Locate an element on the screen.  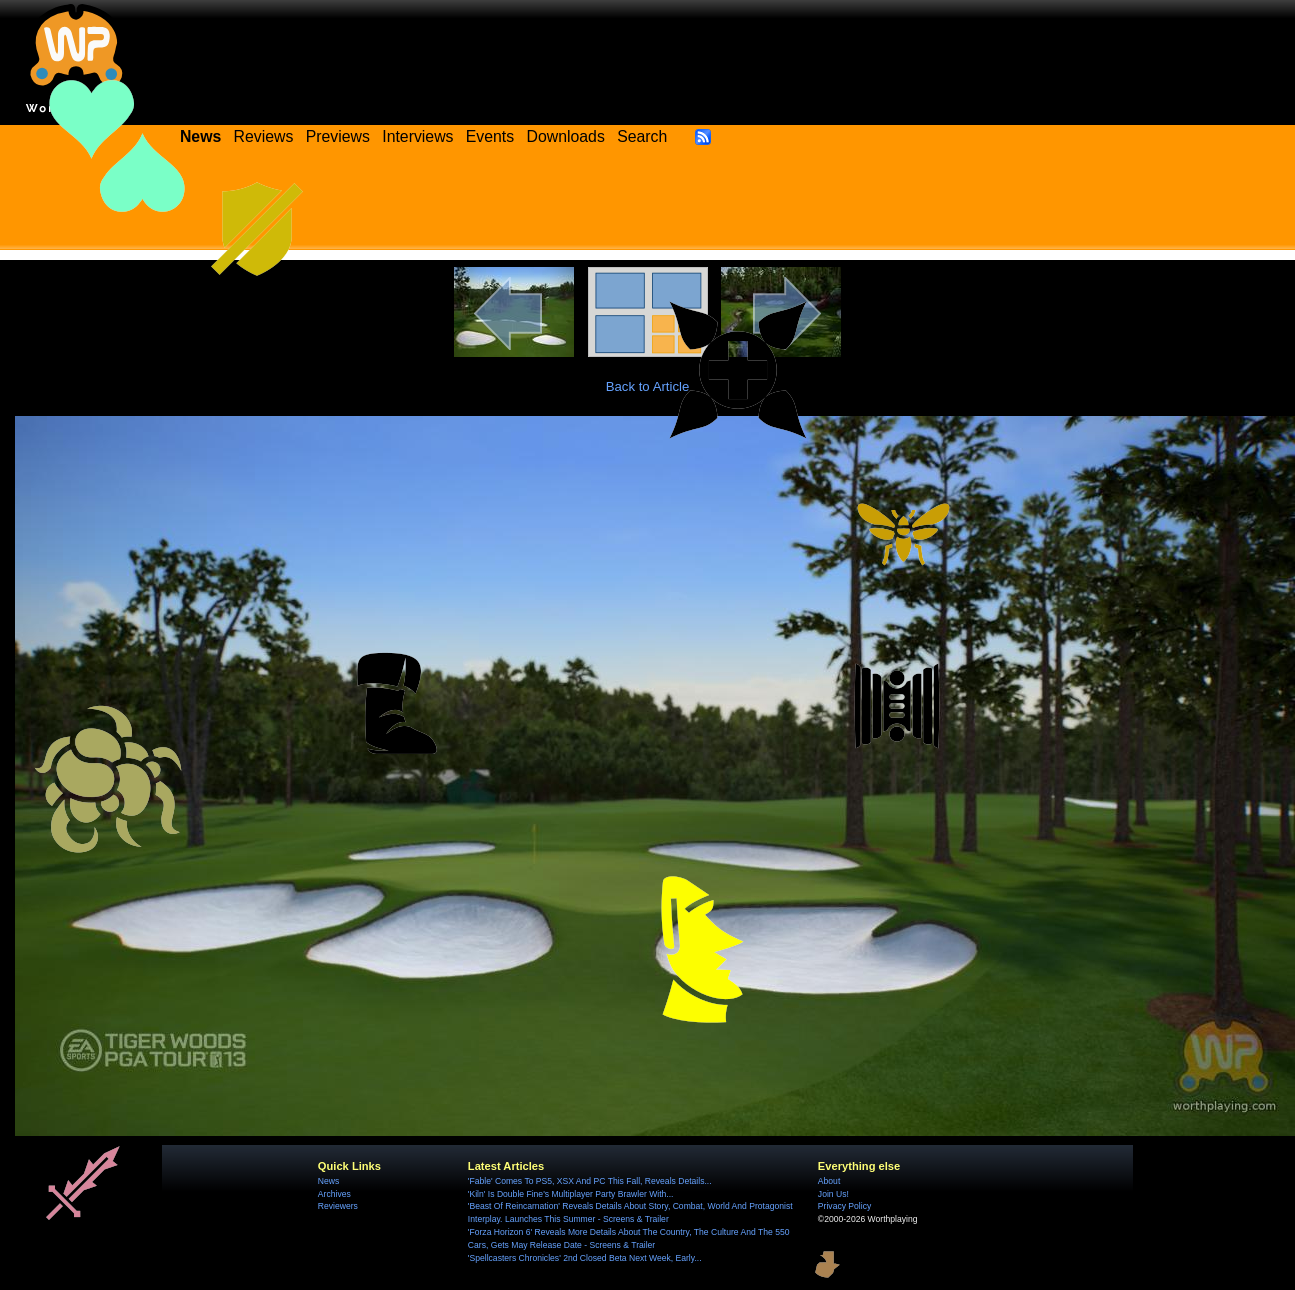
equip footwear to your character is located at coordinates (390, 703).